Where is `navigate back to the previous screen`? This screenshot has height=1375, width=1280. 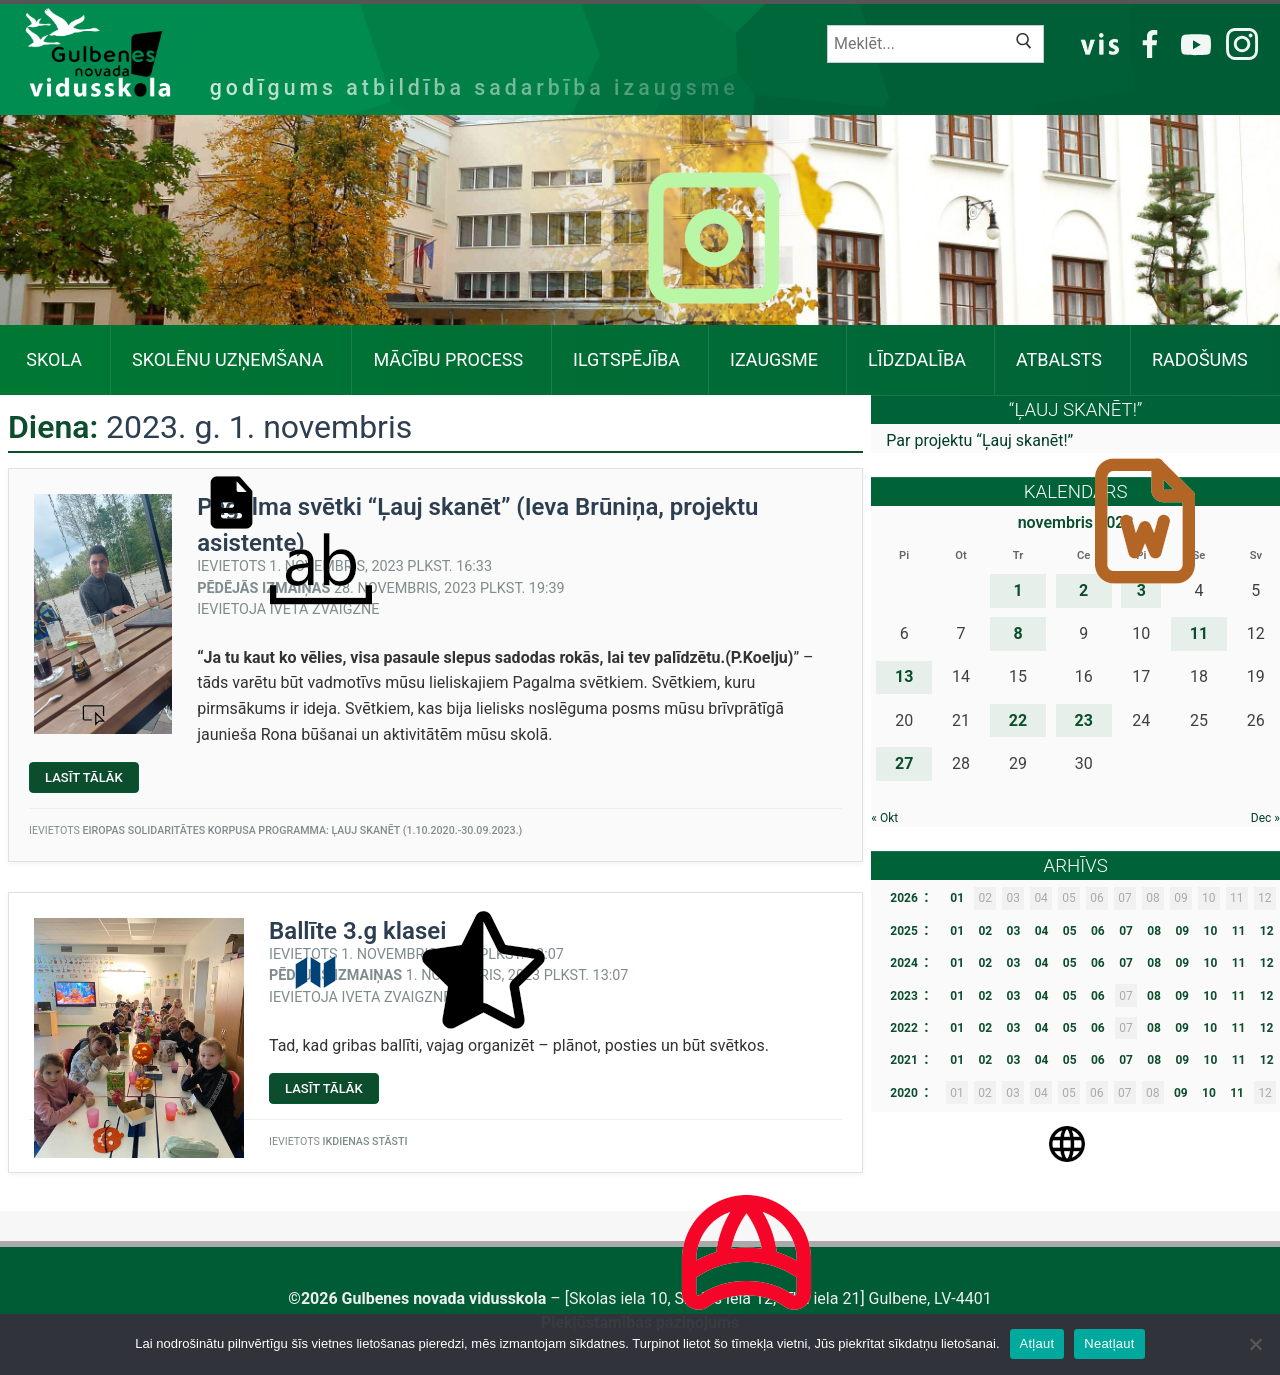 navigate back to the previous screen is located at coordinates (299, 159).